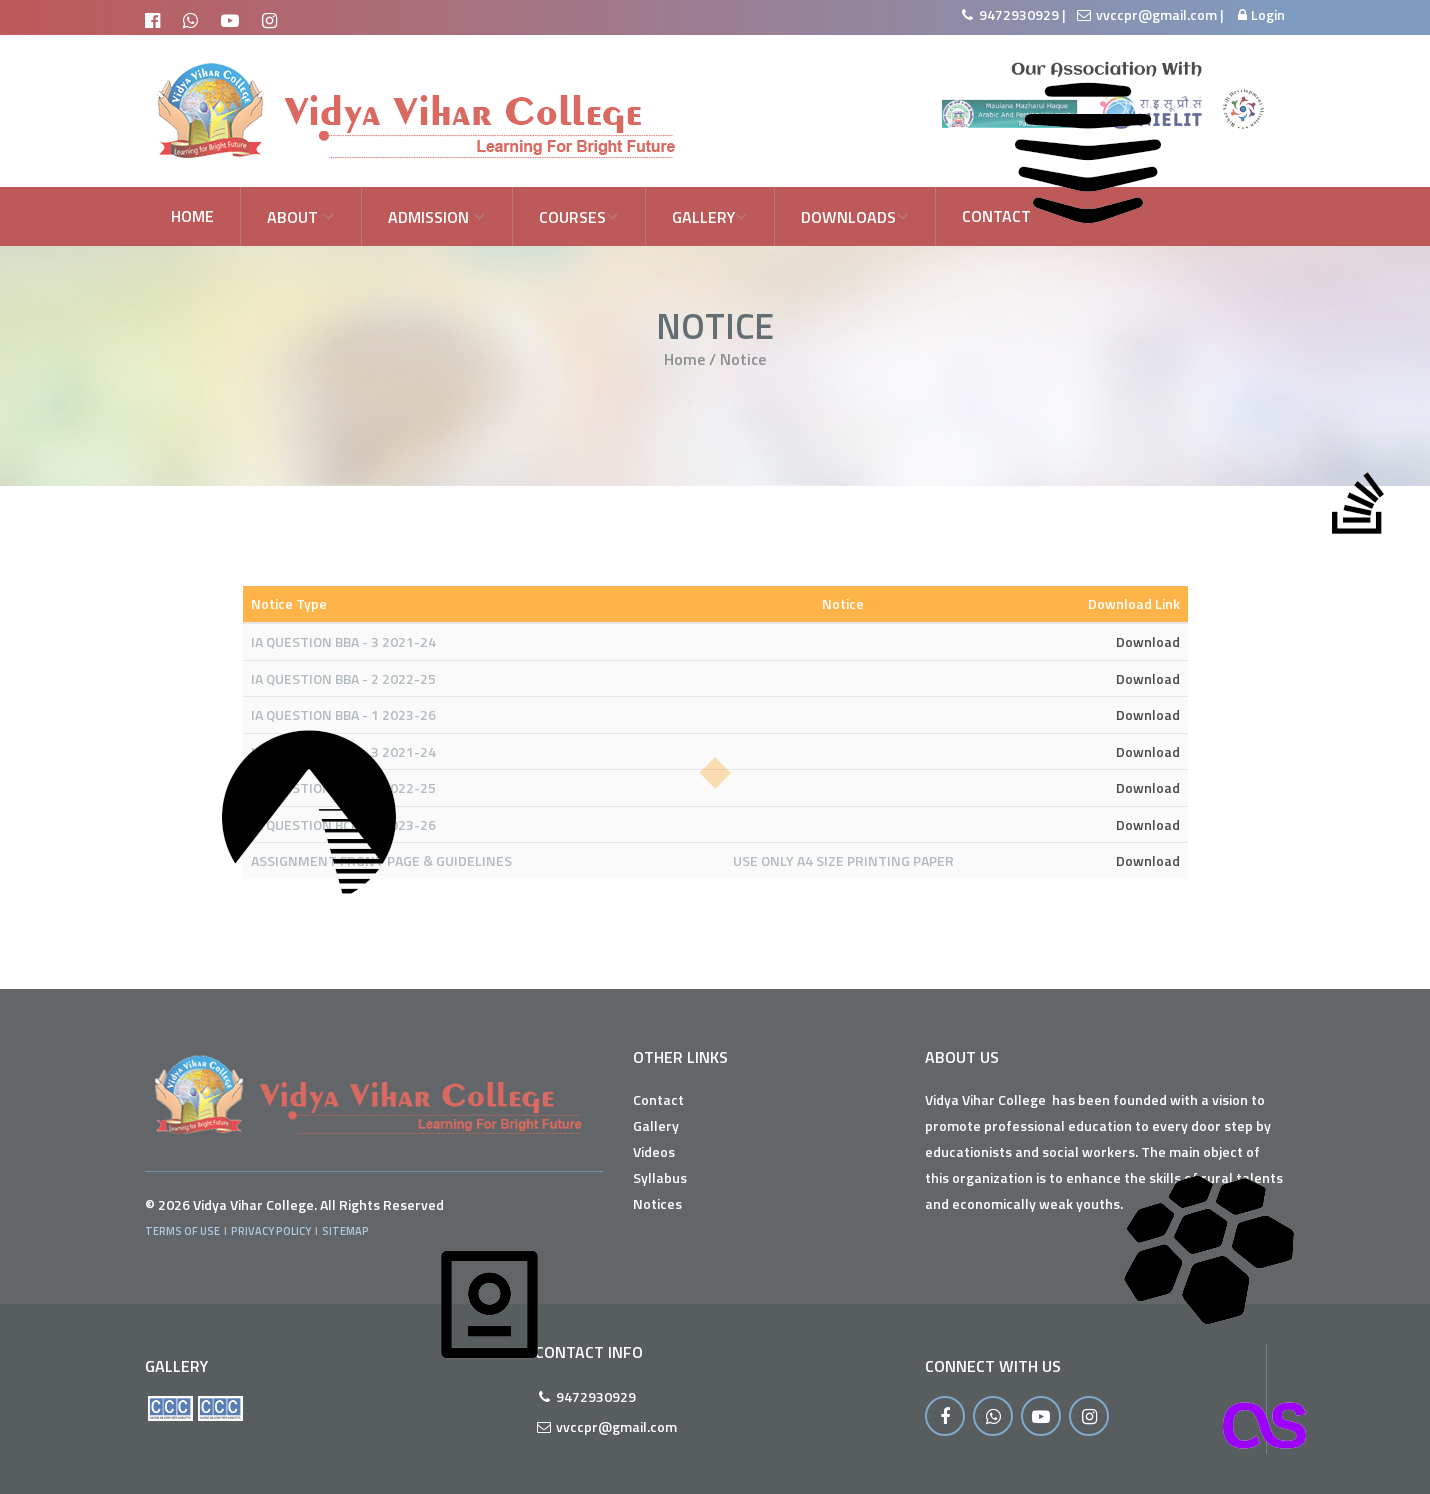  What do you see at coordinates (1358, 503) in the screenshot?
I see `visit stack overflow website` at bounding box center [1358, 503].